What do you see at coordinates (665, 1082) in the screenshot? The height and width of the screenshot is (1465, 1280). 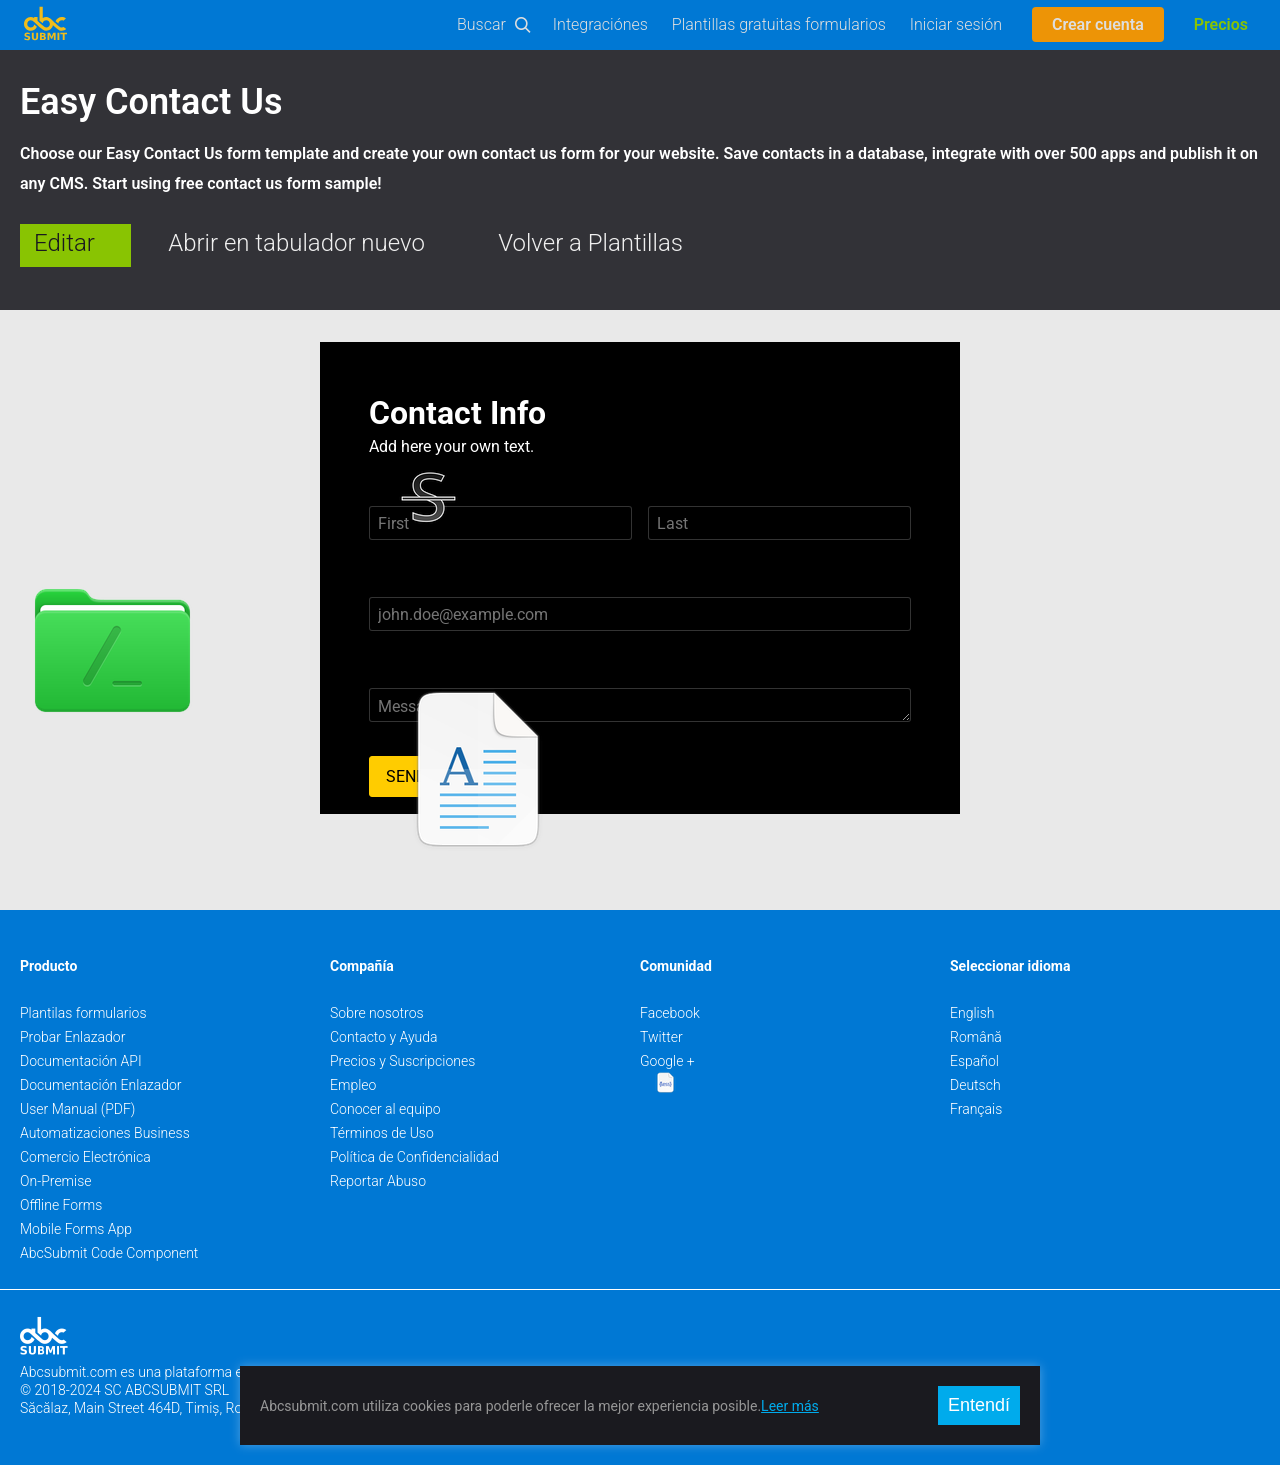 I see `a LESS stylesheet file` at bounding box center [665, 1082].